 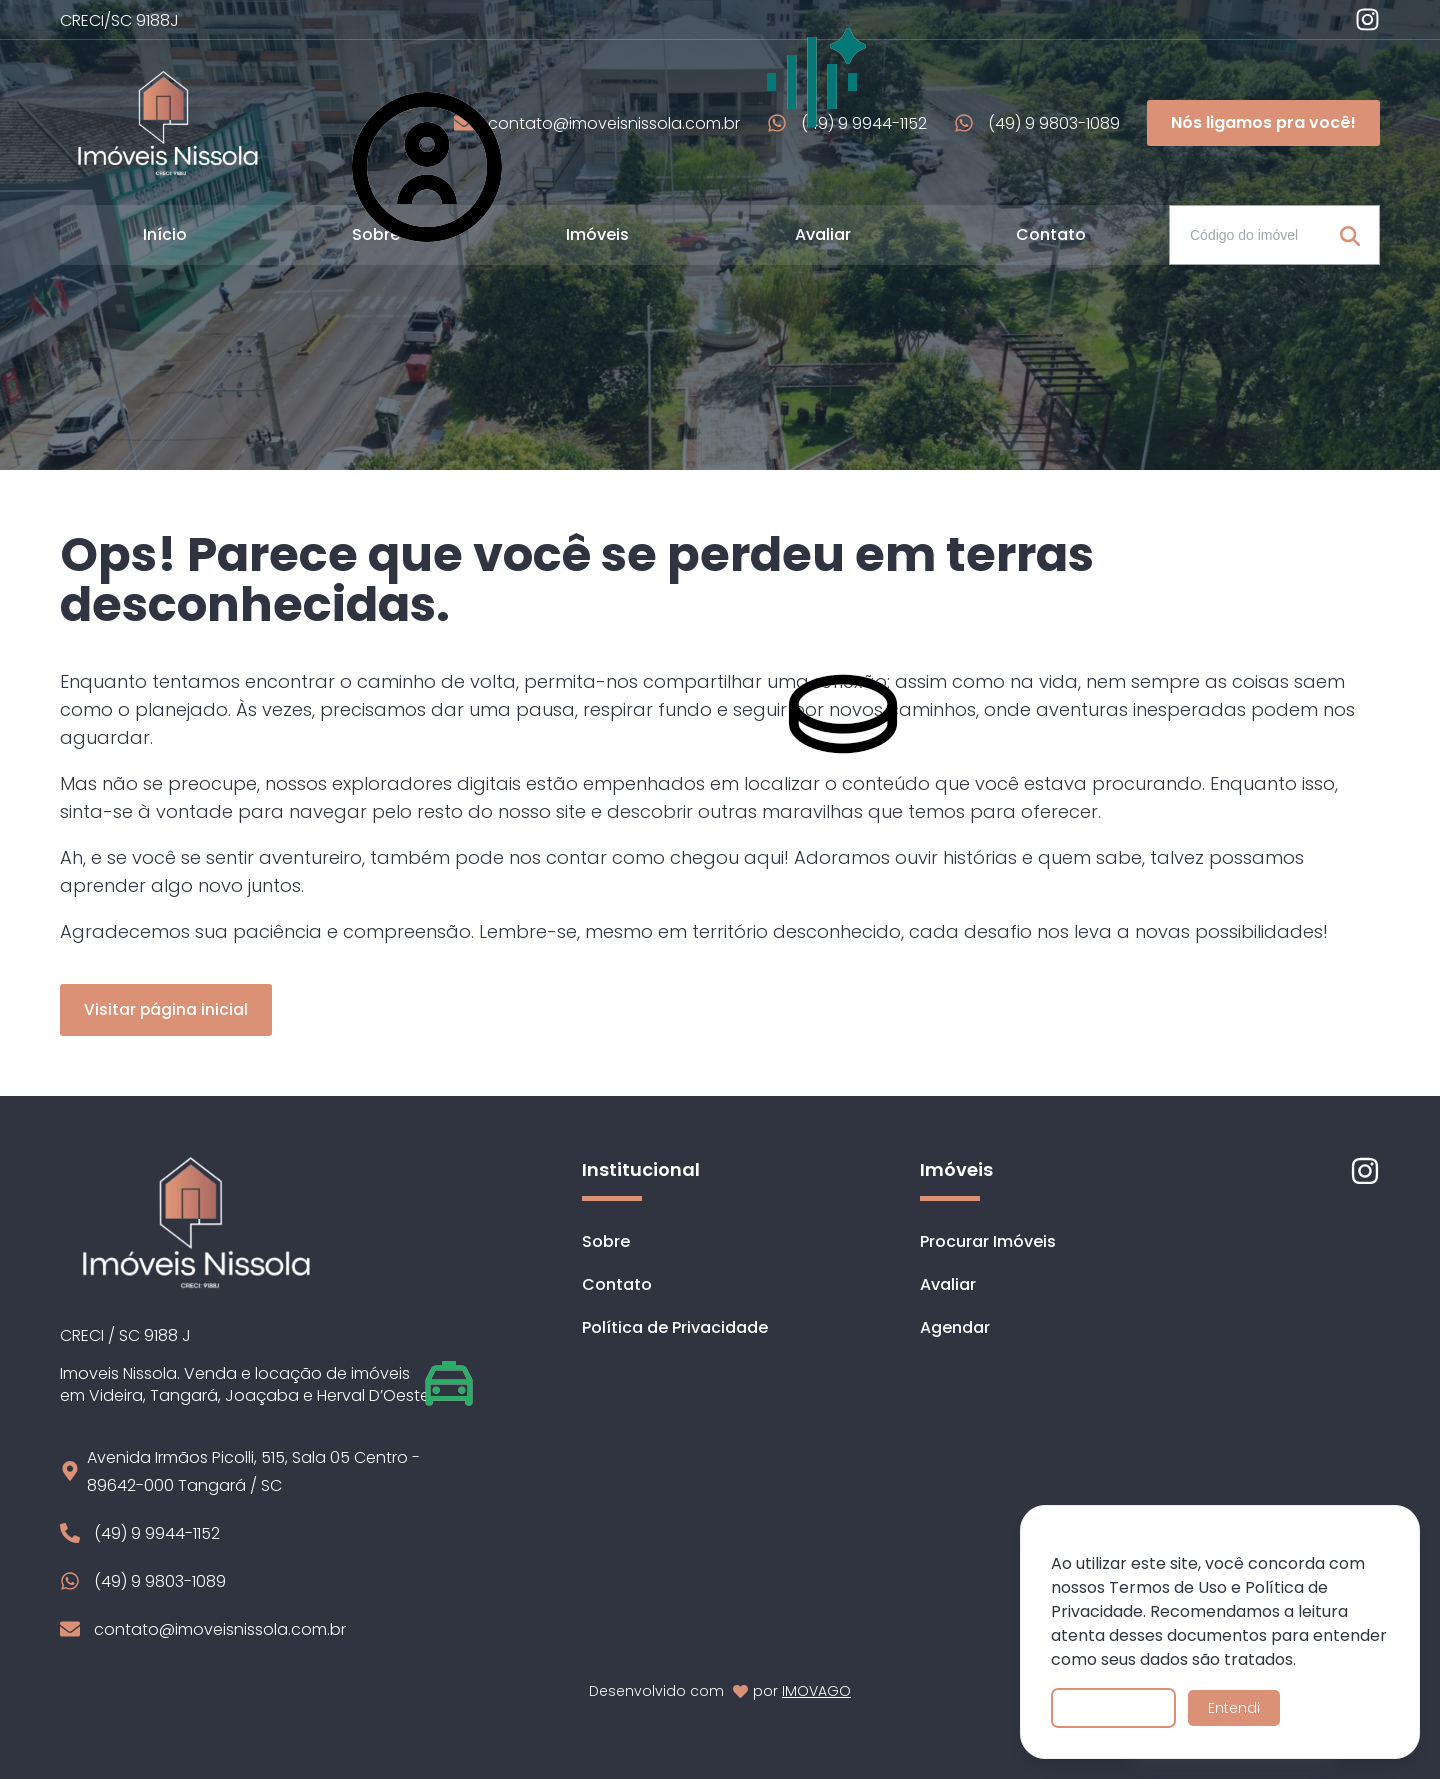 I want to click on view your coin balance or currency, so click(x=843, y=714).